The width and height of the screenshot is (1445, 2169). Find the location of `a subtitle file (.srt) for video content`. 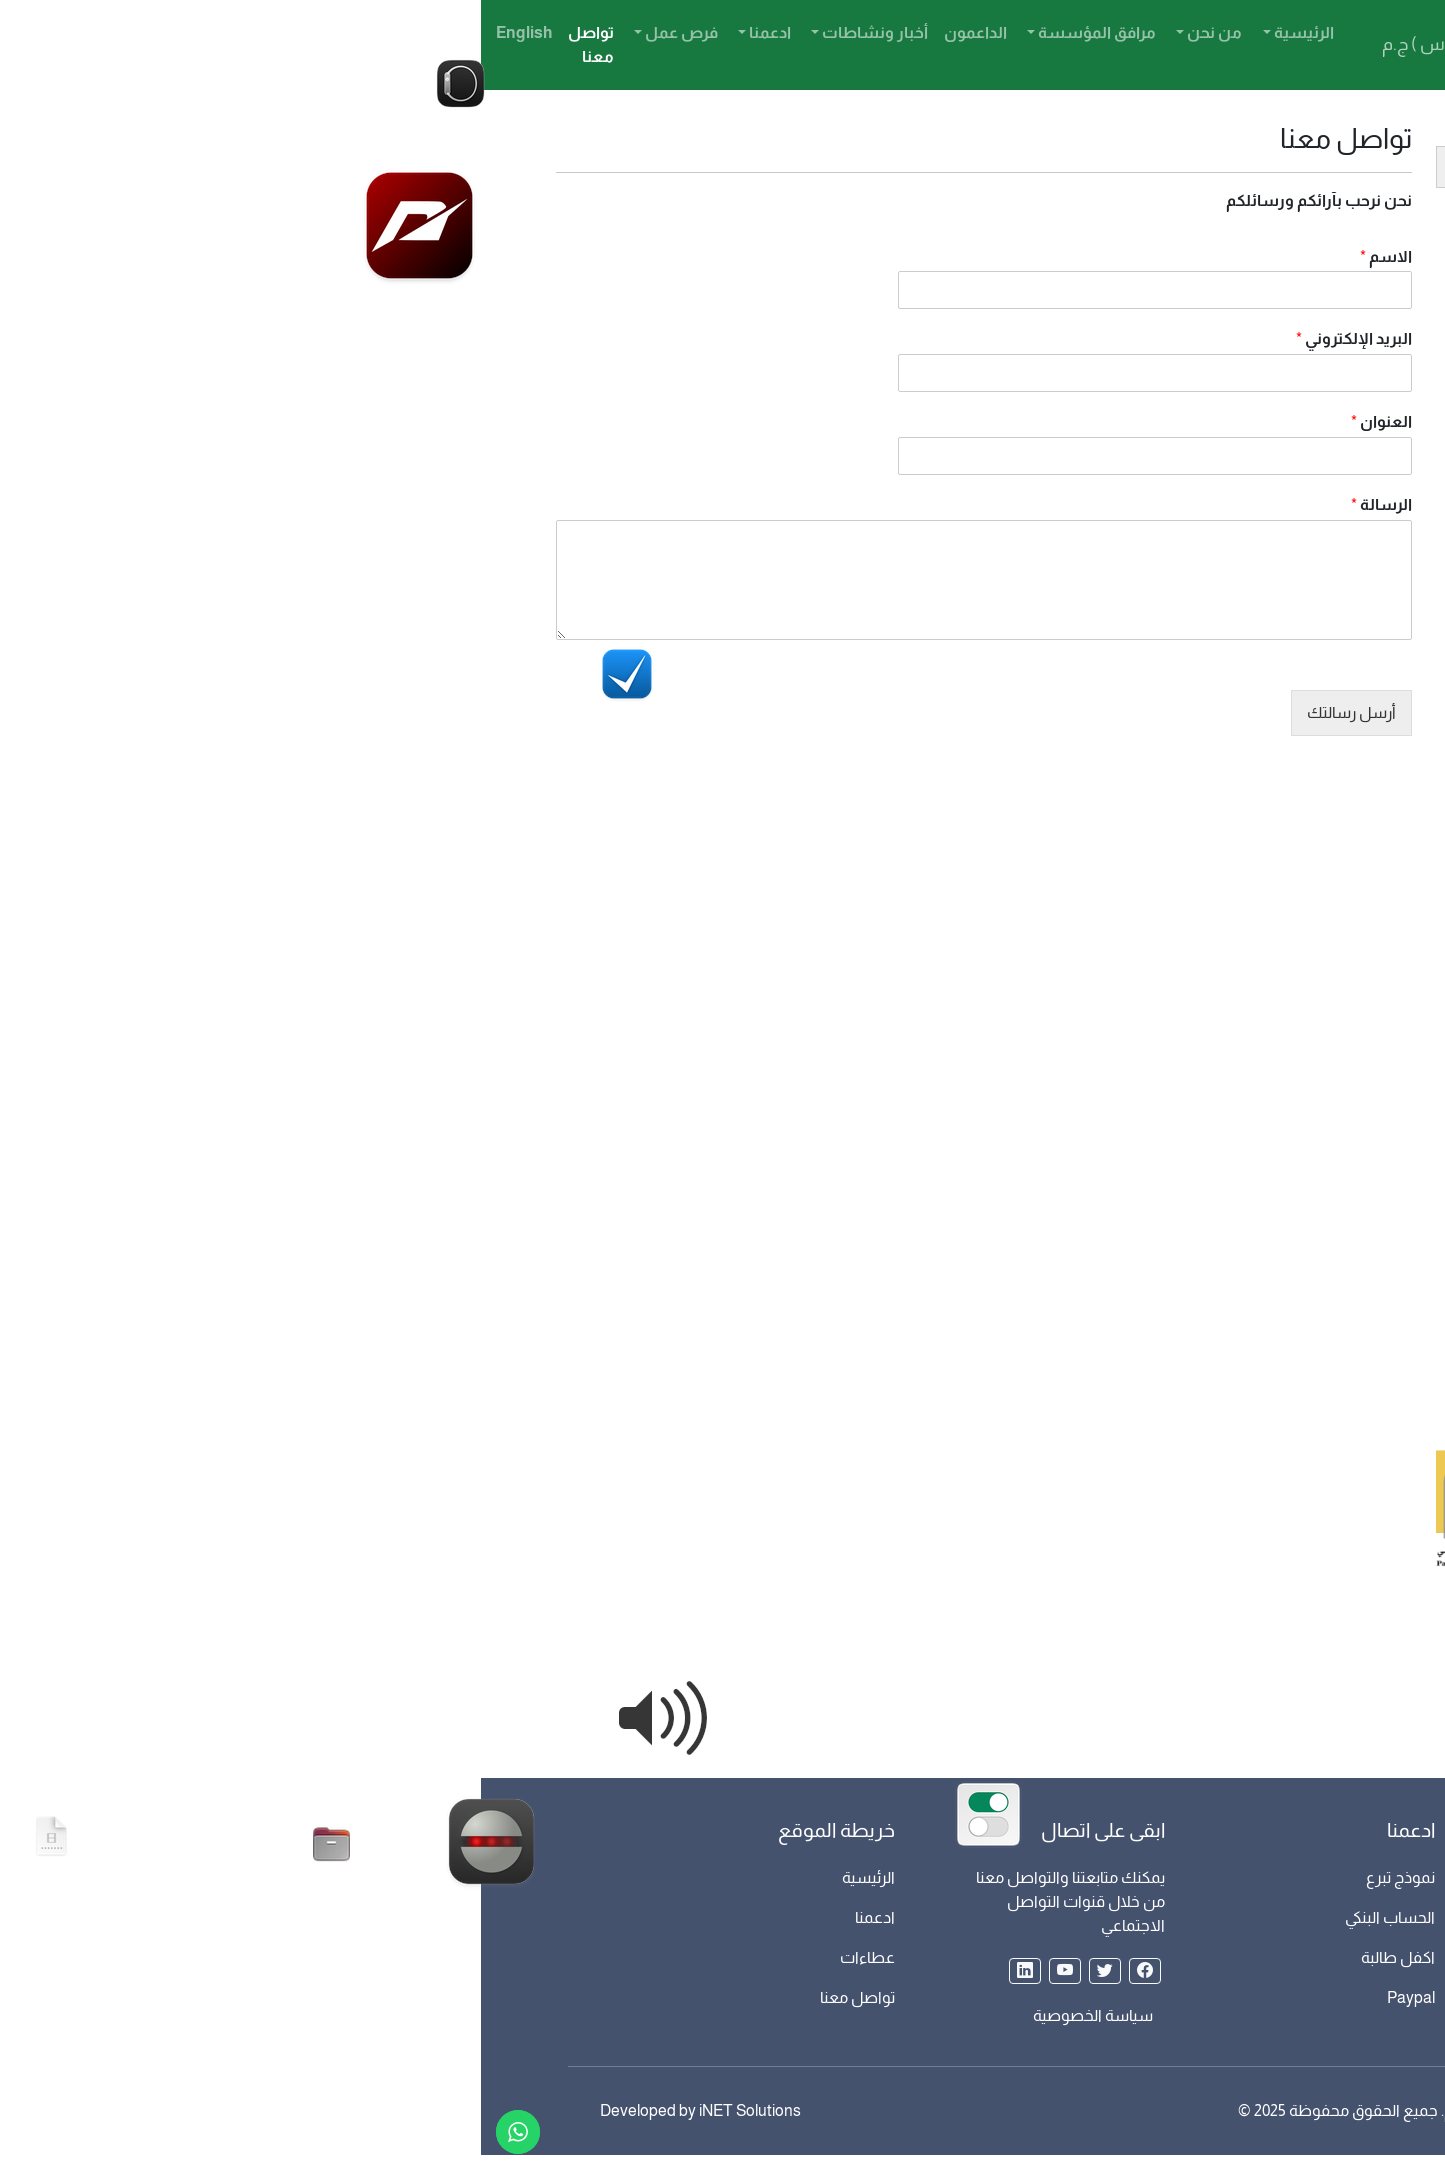

a subtitle file (.srt) for video content is located at coordinates (51, 1836).